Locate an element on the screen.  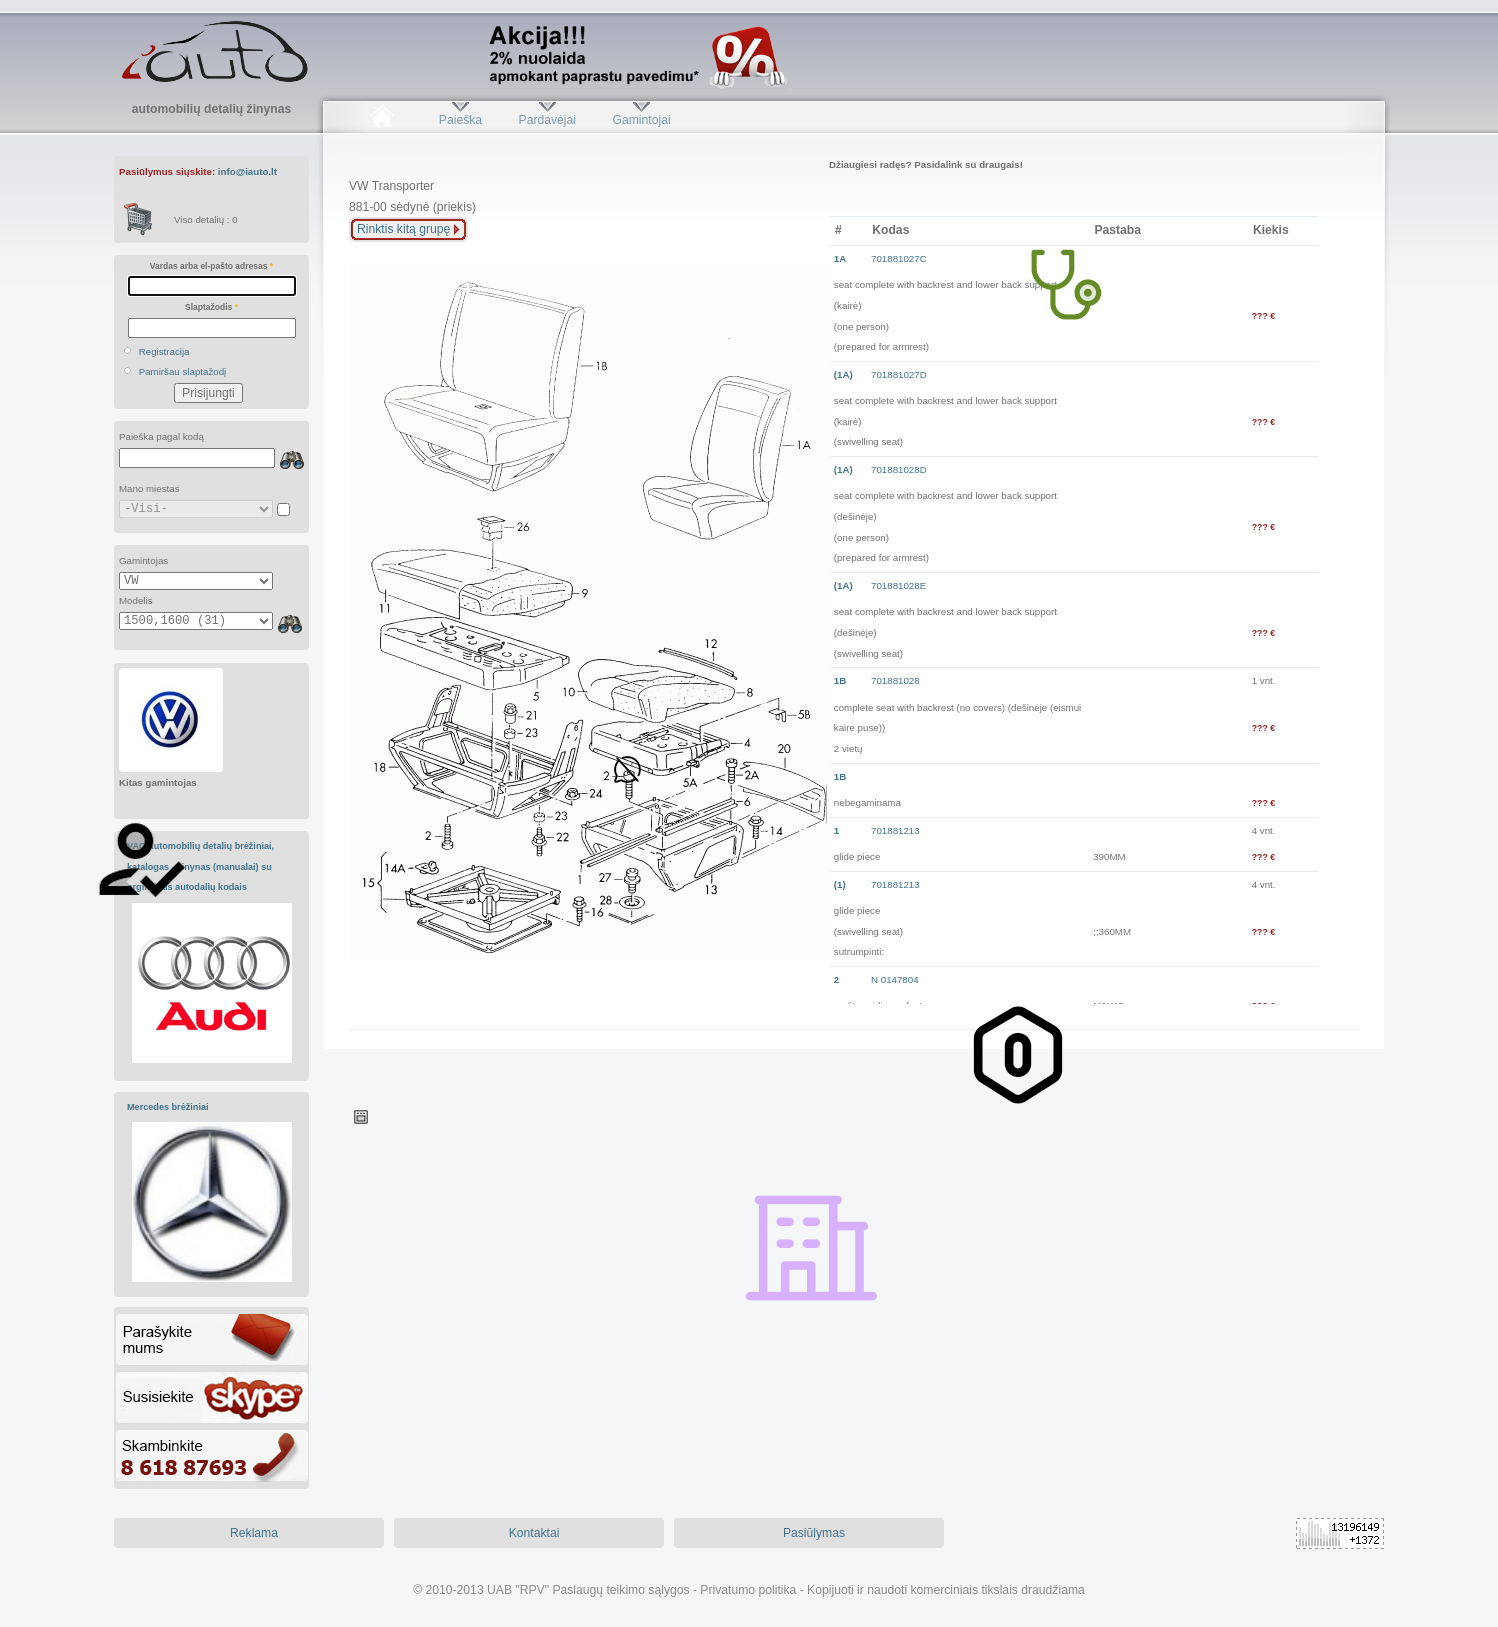
user registration completed successfully is located at coordinates (140, 859).